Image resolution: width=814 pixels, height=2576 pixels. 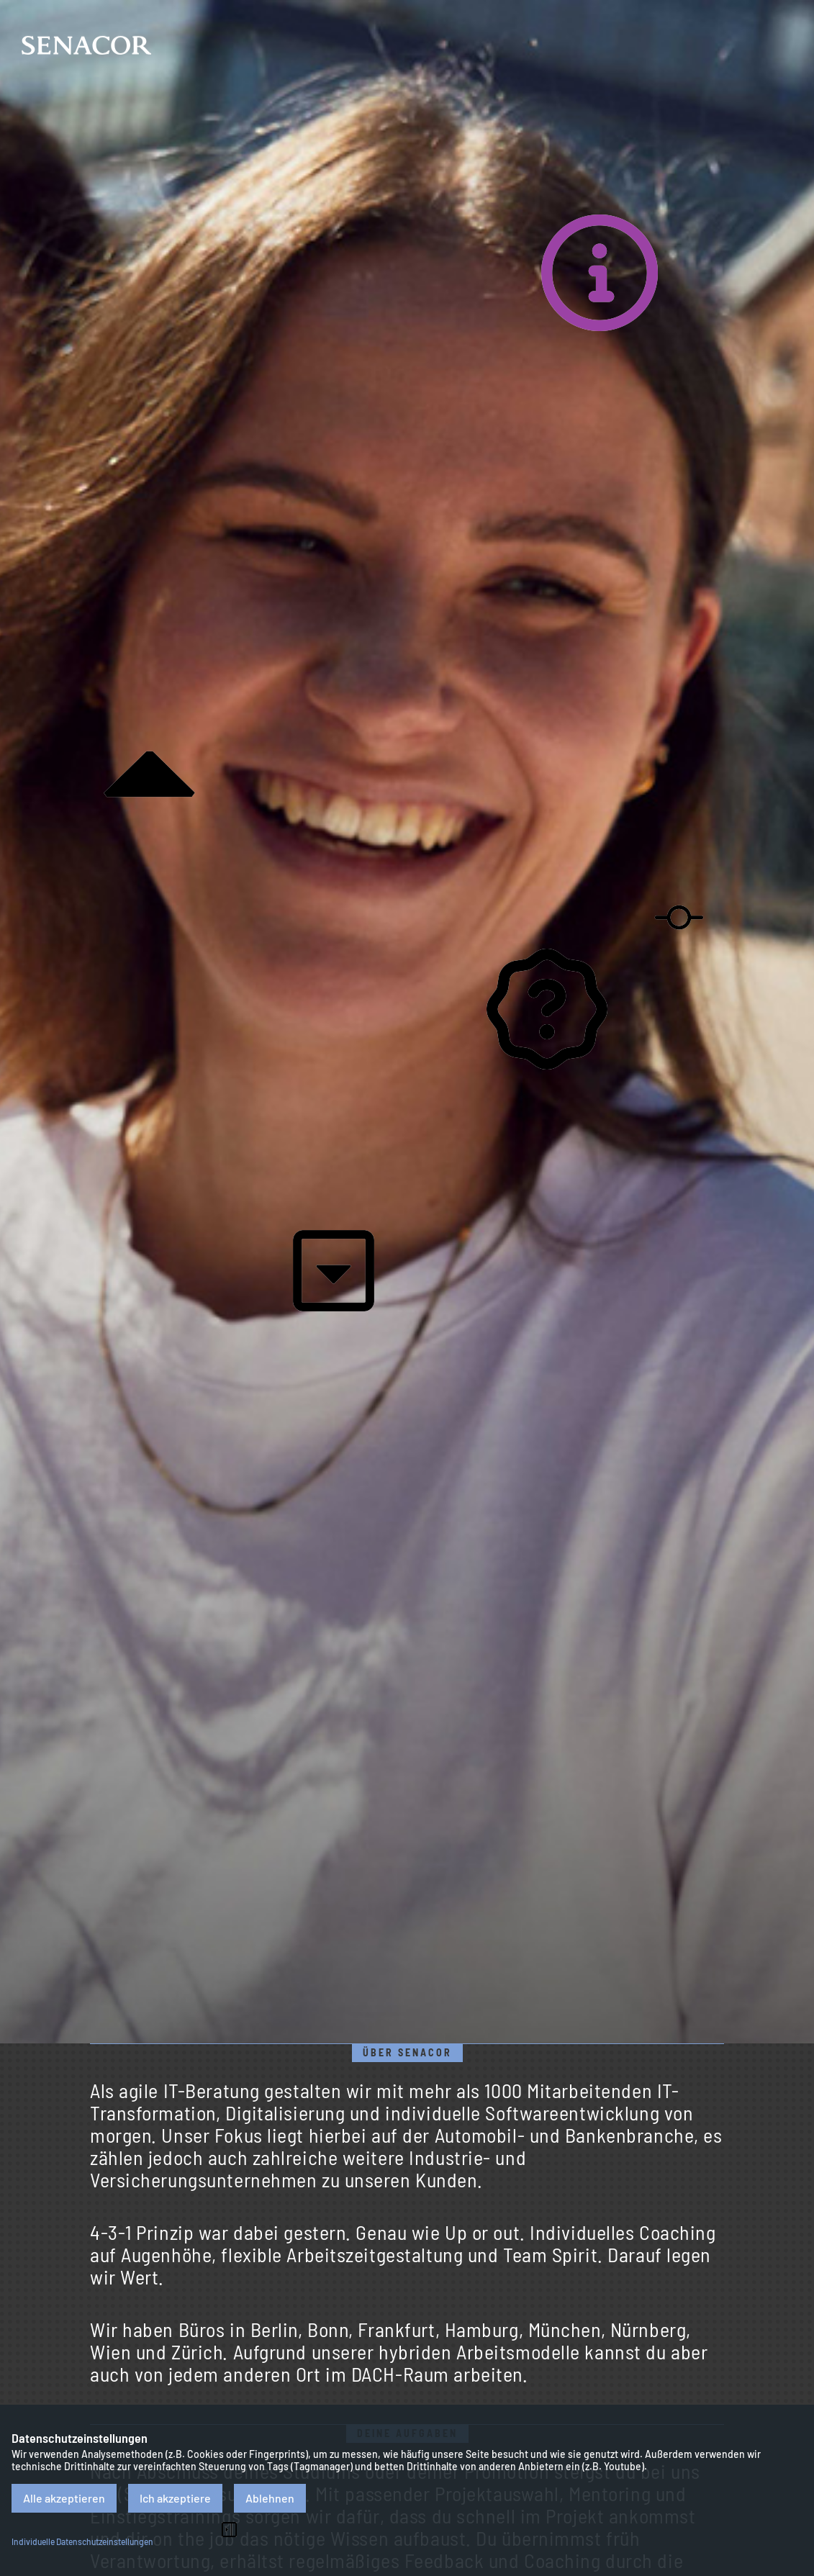 I want to click on view commit details in a repository, so click(x=679, y=918).